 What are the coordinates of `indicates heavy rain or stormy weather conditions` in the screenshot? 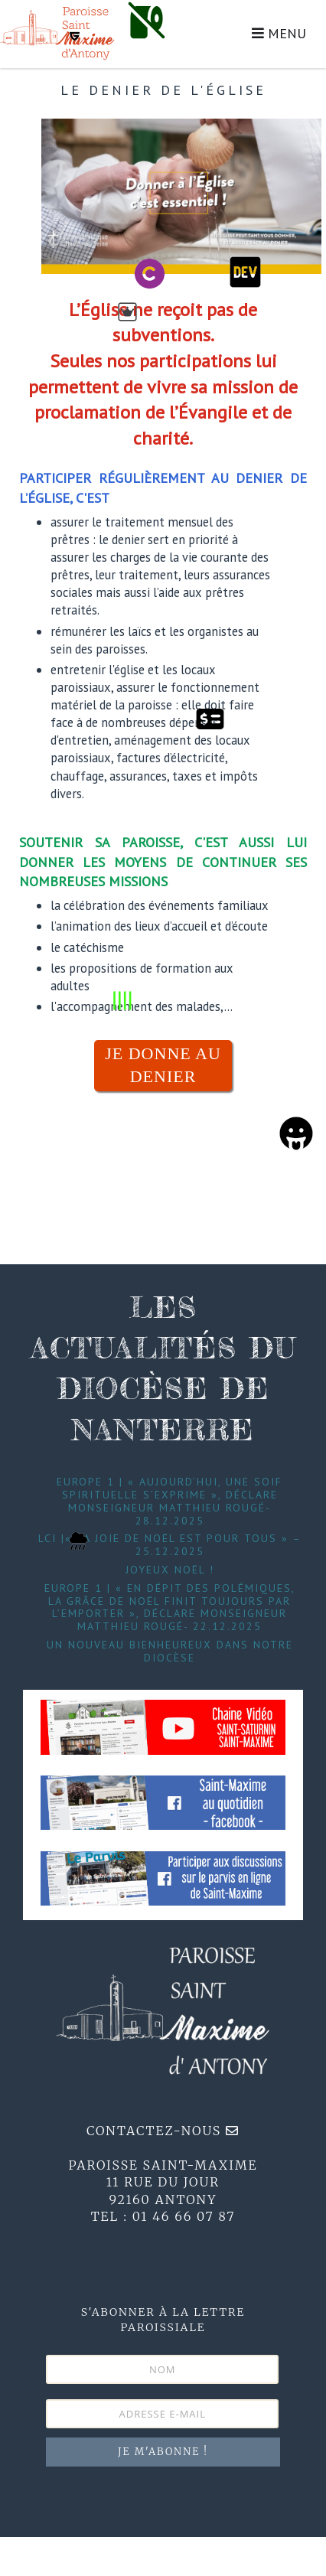 It's located at (78, 1541).